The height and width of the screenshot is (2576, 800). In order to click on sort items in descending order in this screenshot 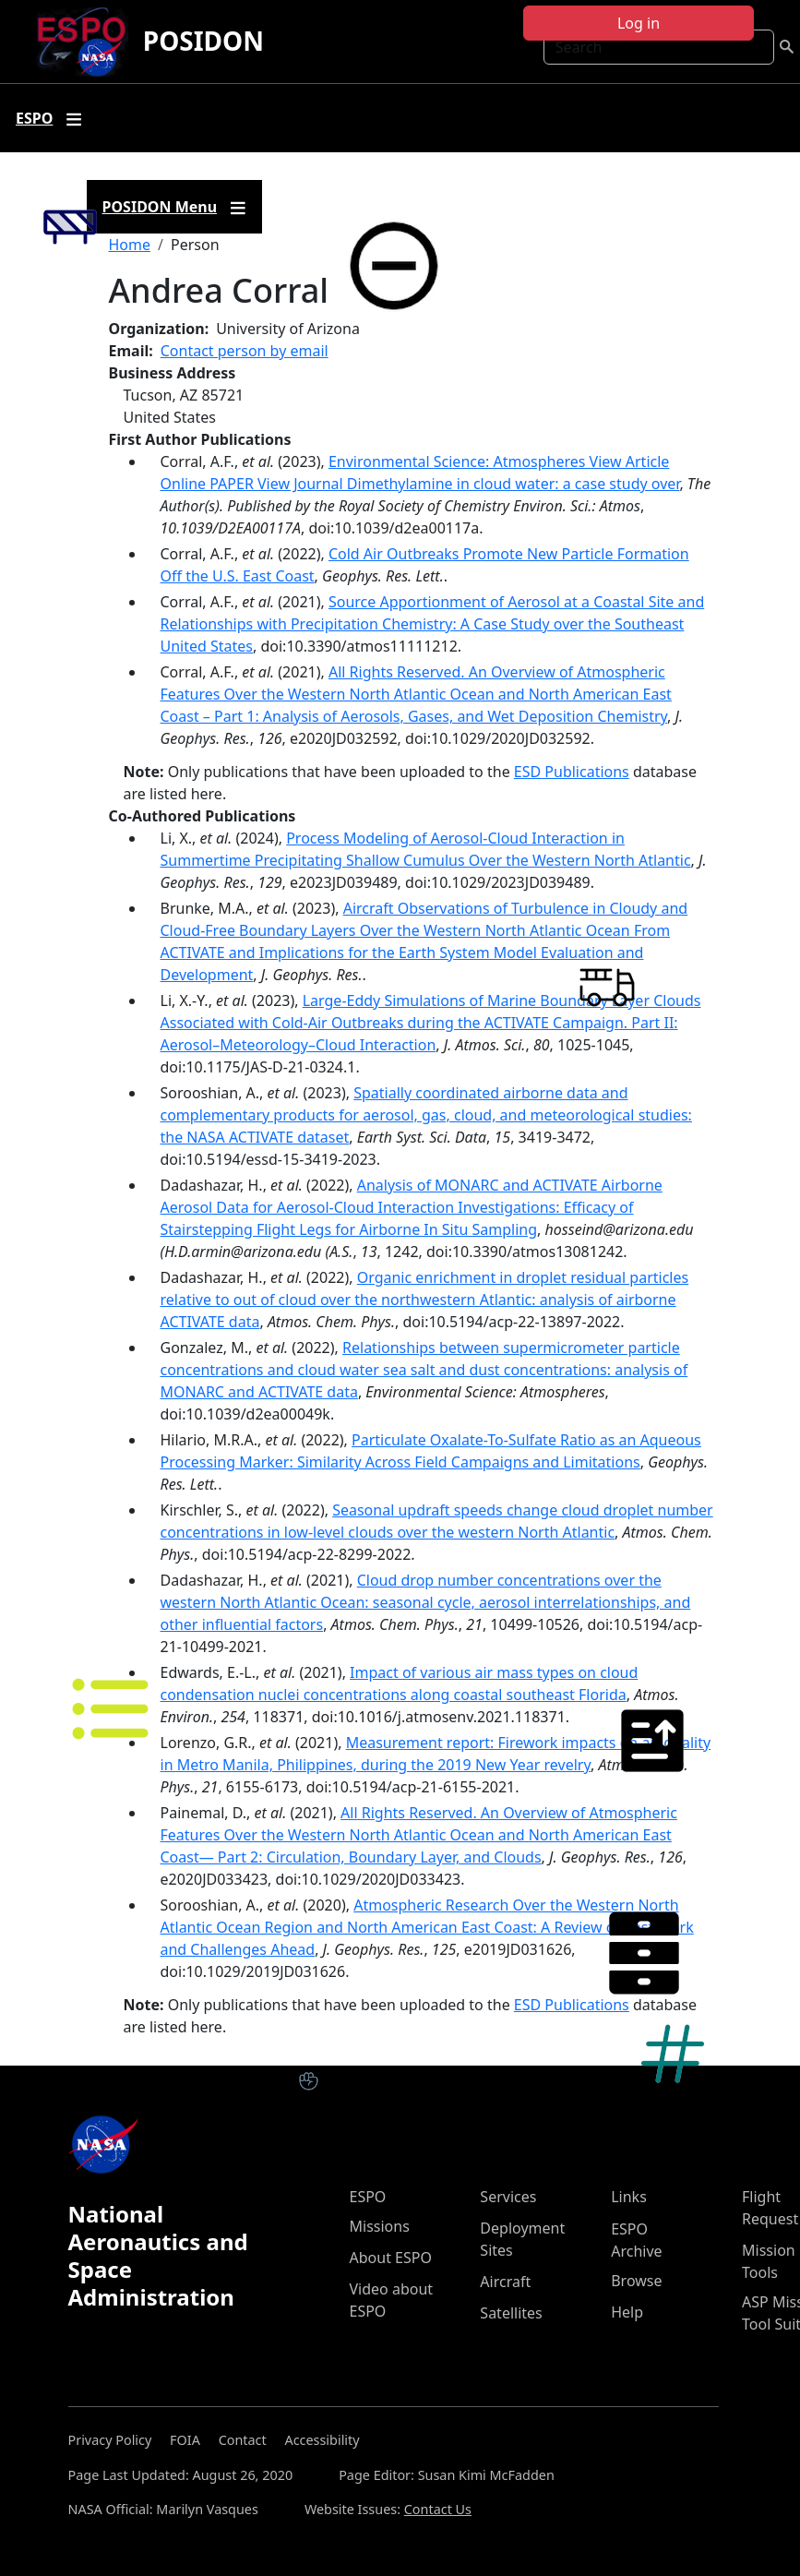, I will do `click(652, 1741)`.